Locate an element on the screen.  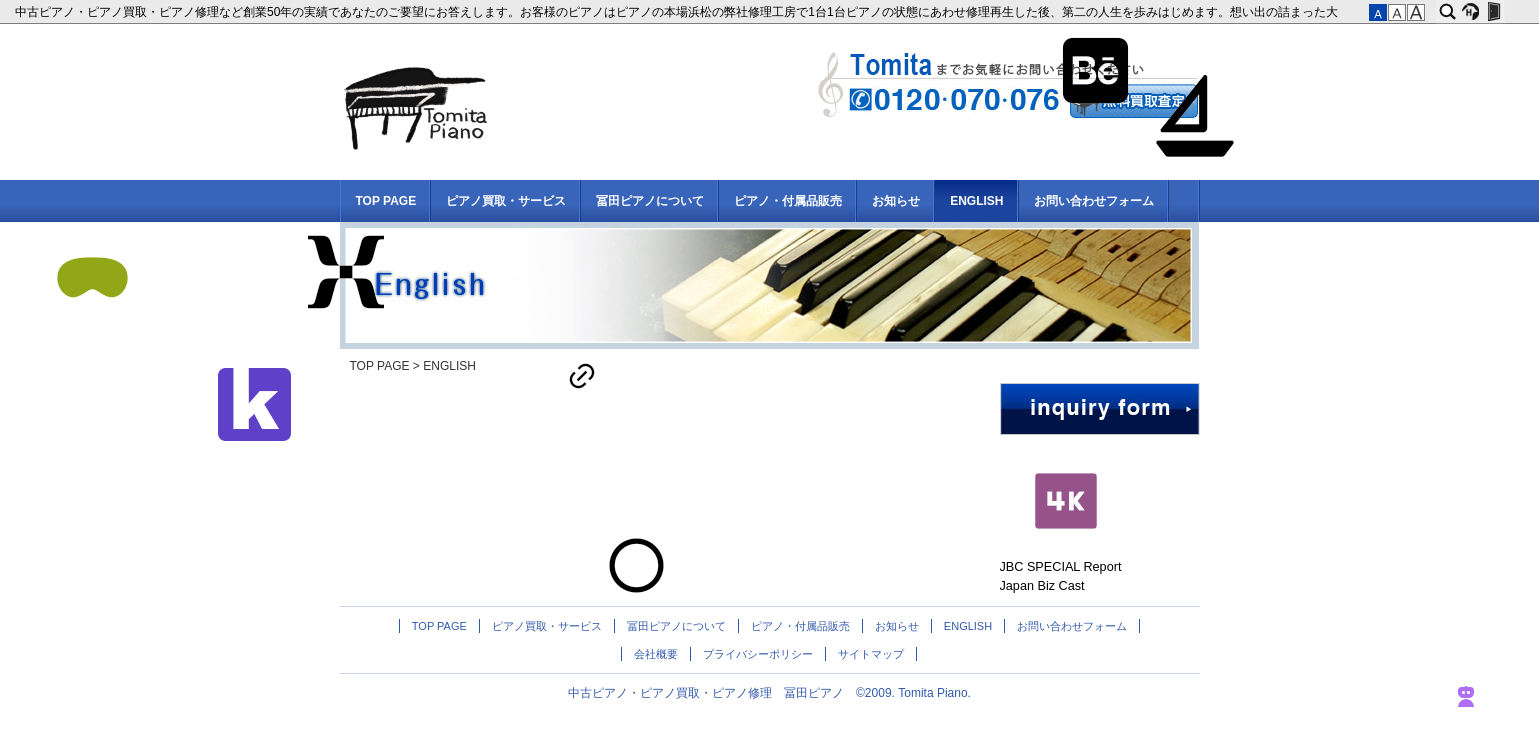
navigate to sailing or boating features is located at coordinates (1195, 116).